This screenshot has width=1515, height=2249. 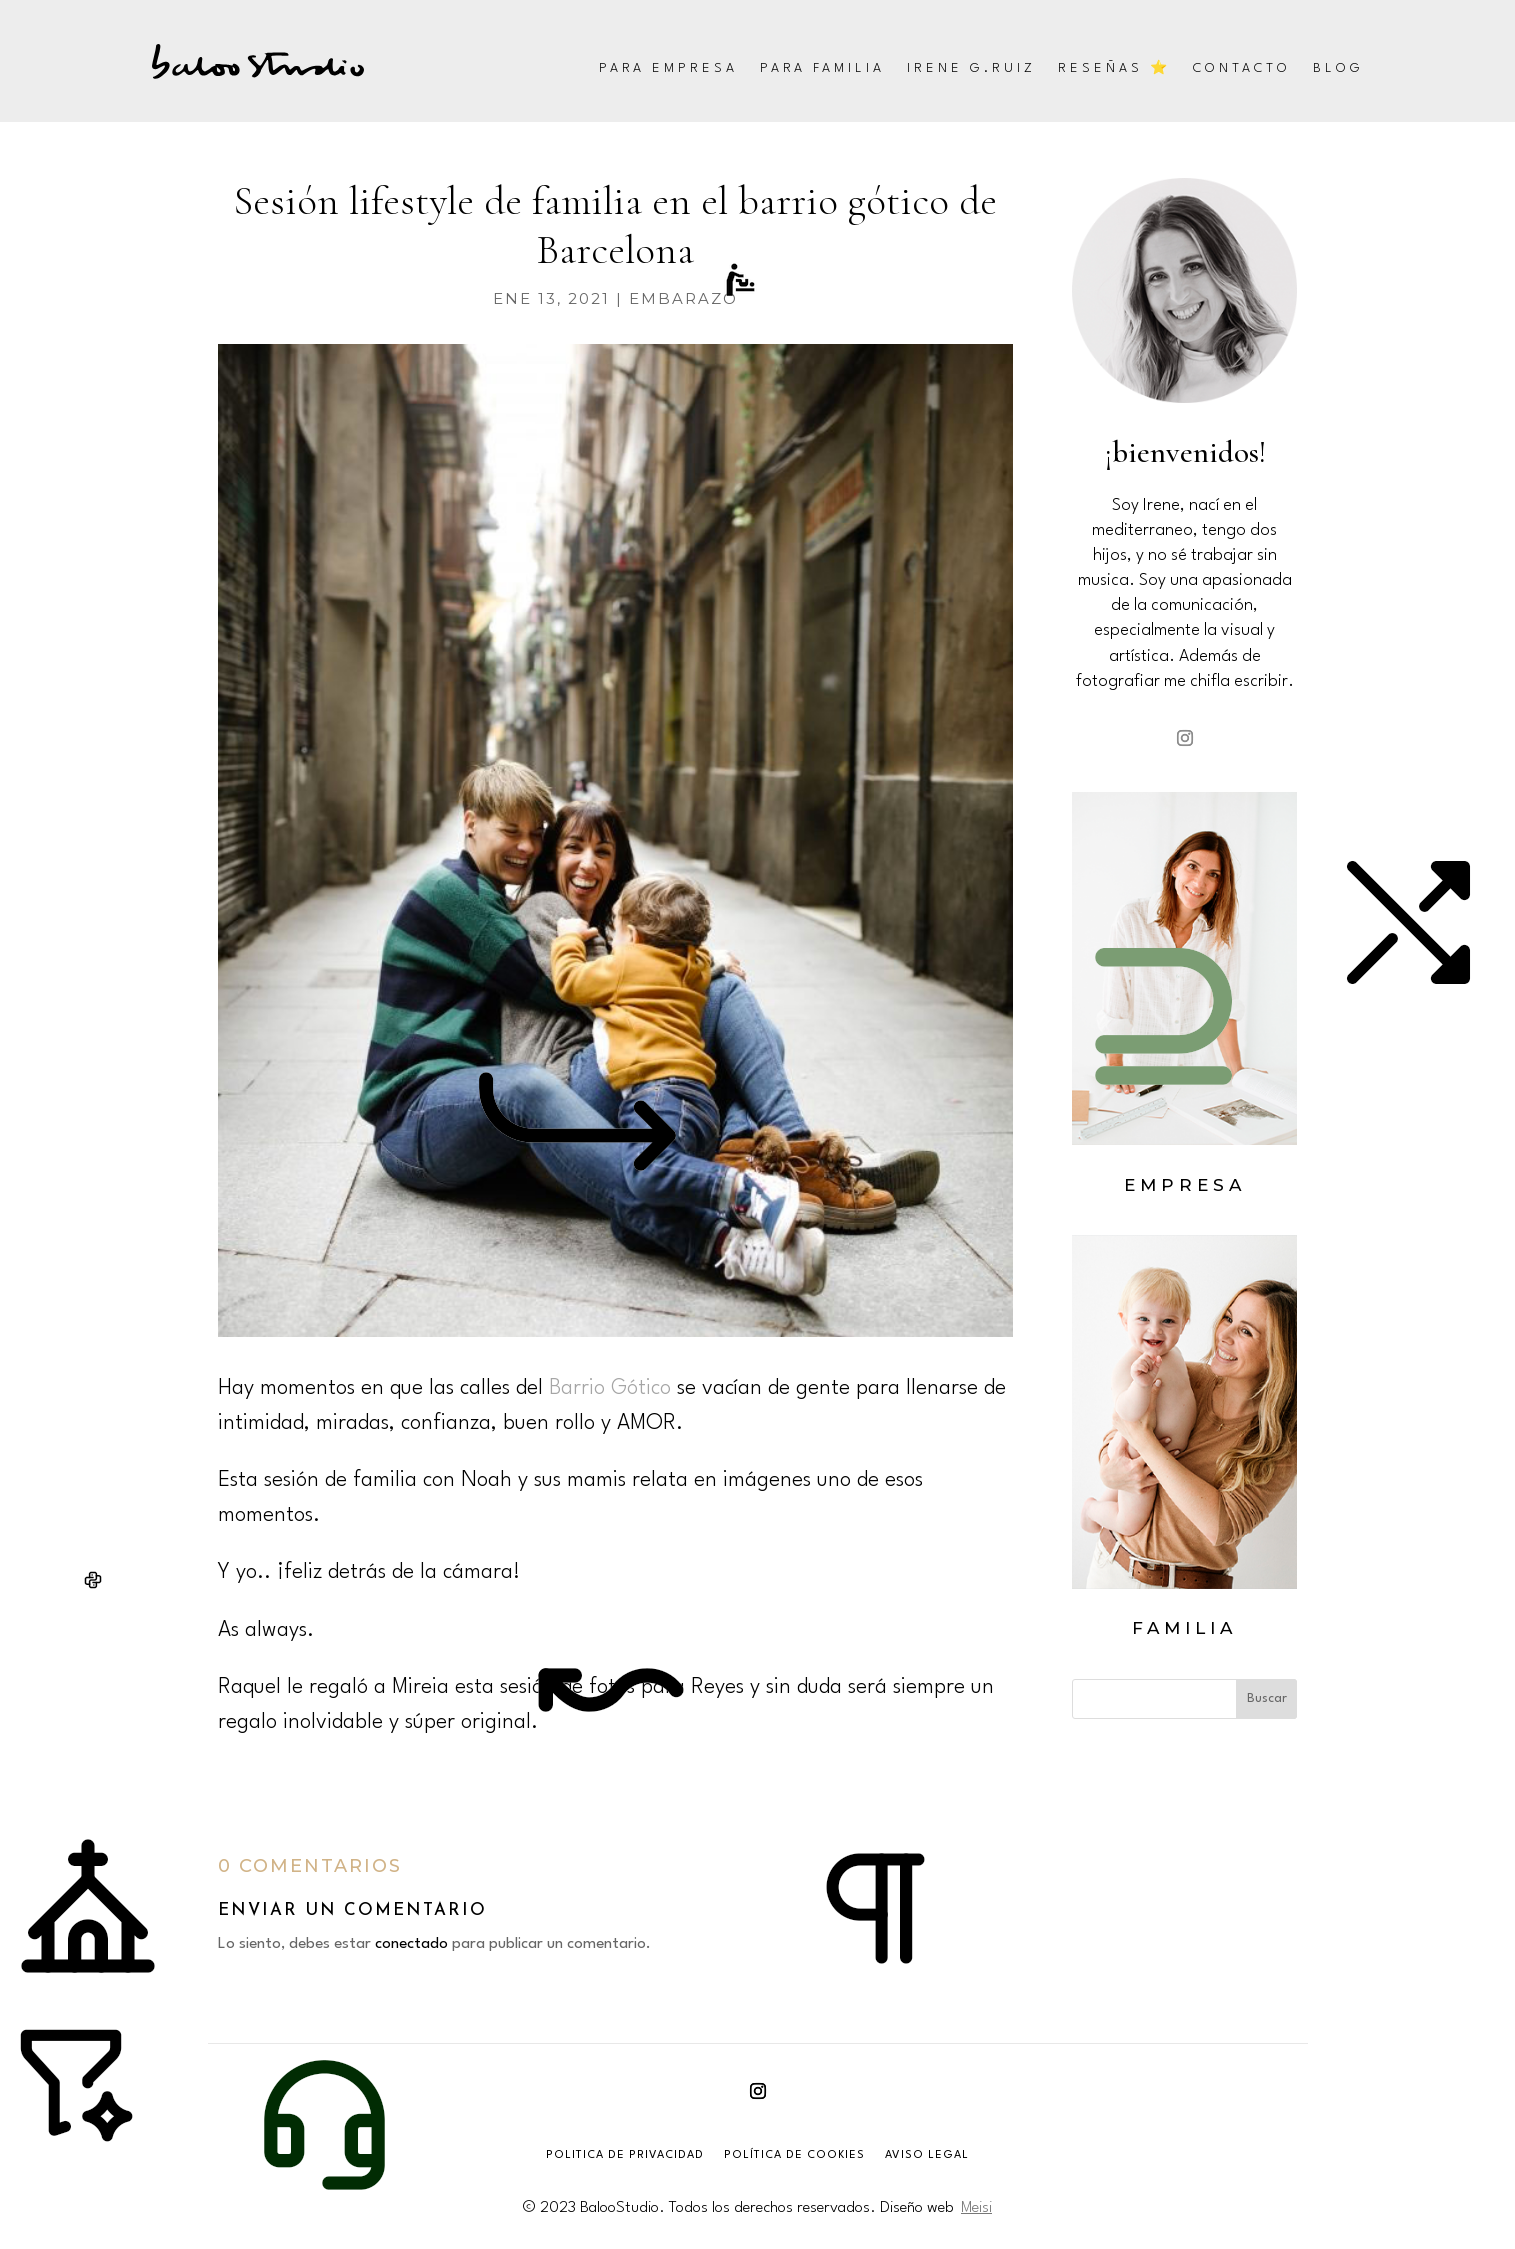 What do you see at coordinates (324, 2120) in the screenshot?
I see `contact customer support` at bounding box center [324, 2120].